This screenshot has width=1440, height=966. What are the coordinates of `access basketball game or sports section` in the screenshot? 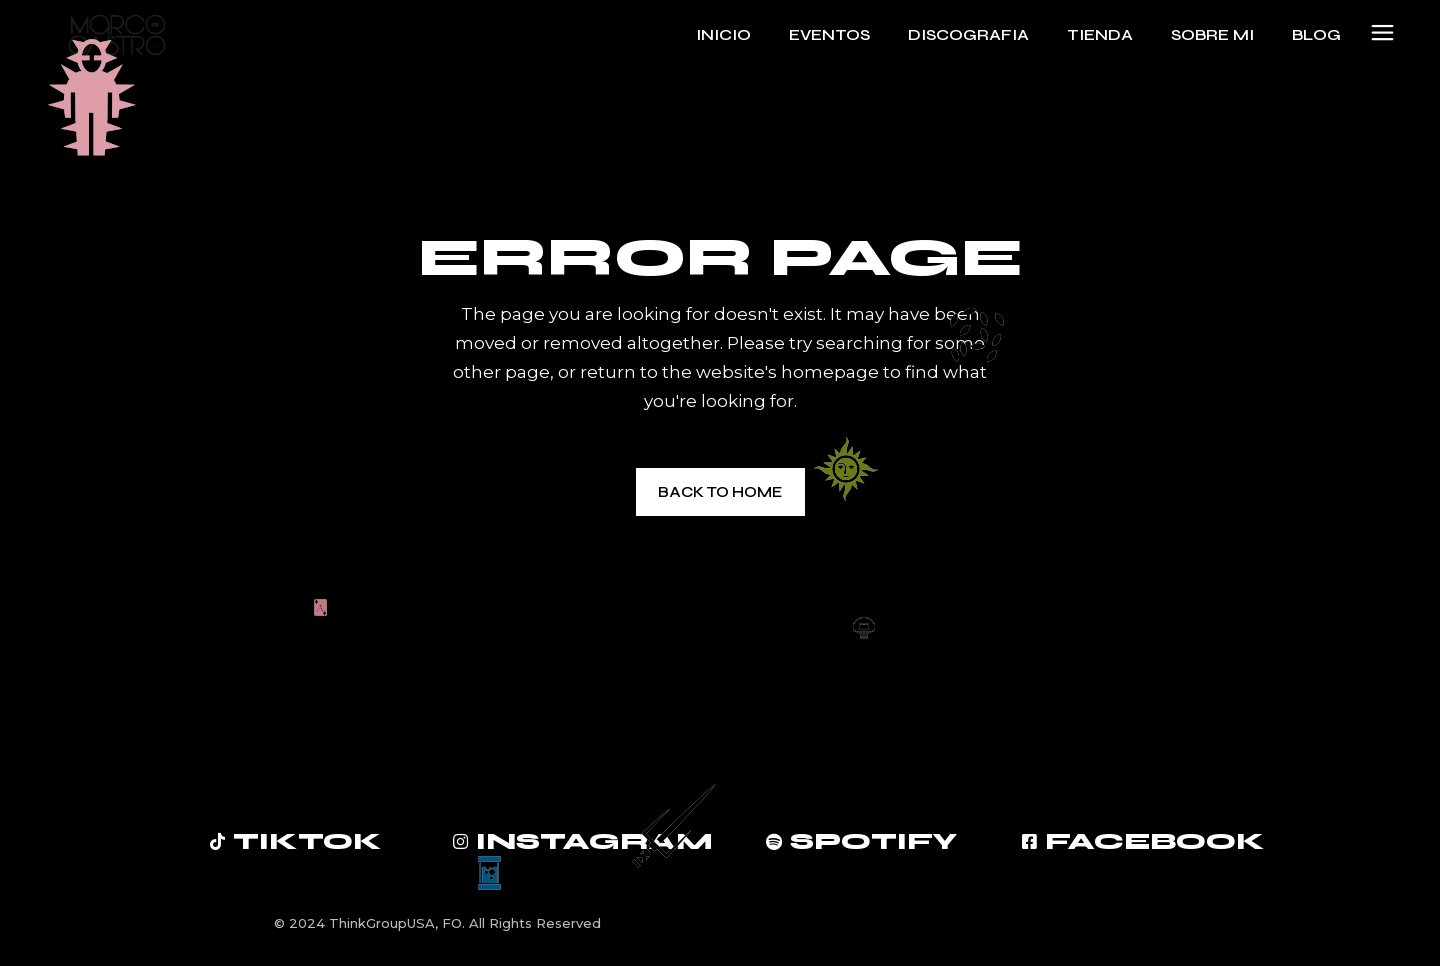 It's located at (864, 628).